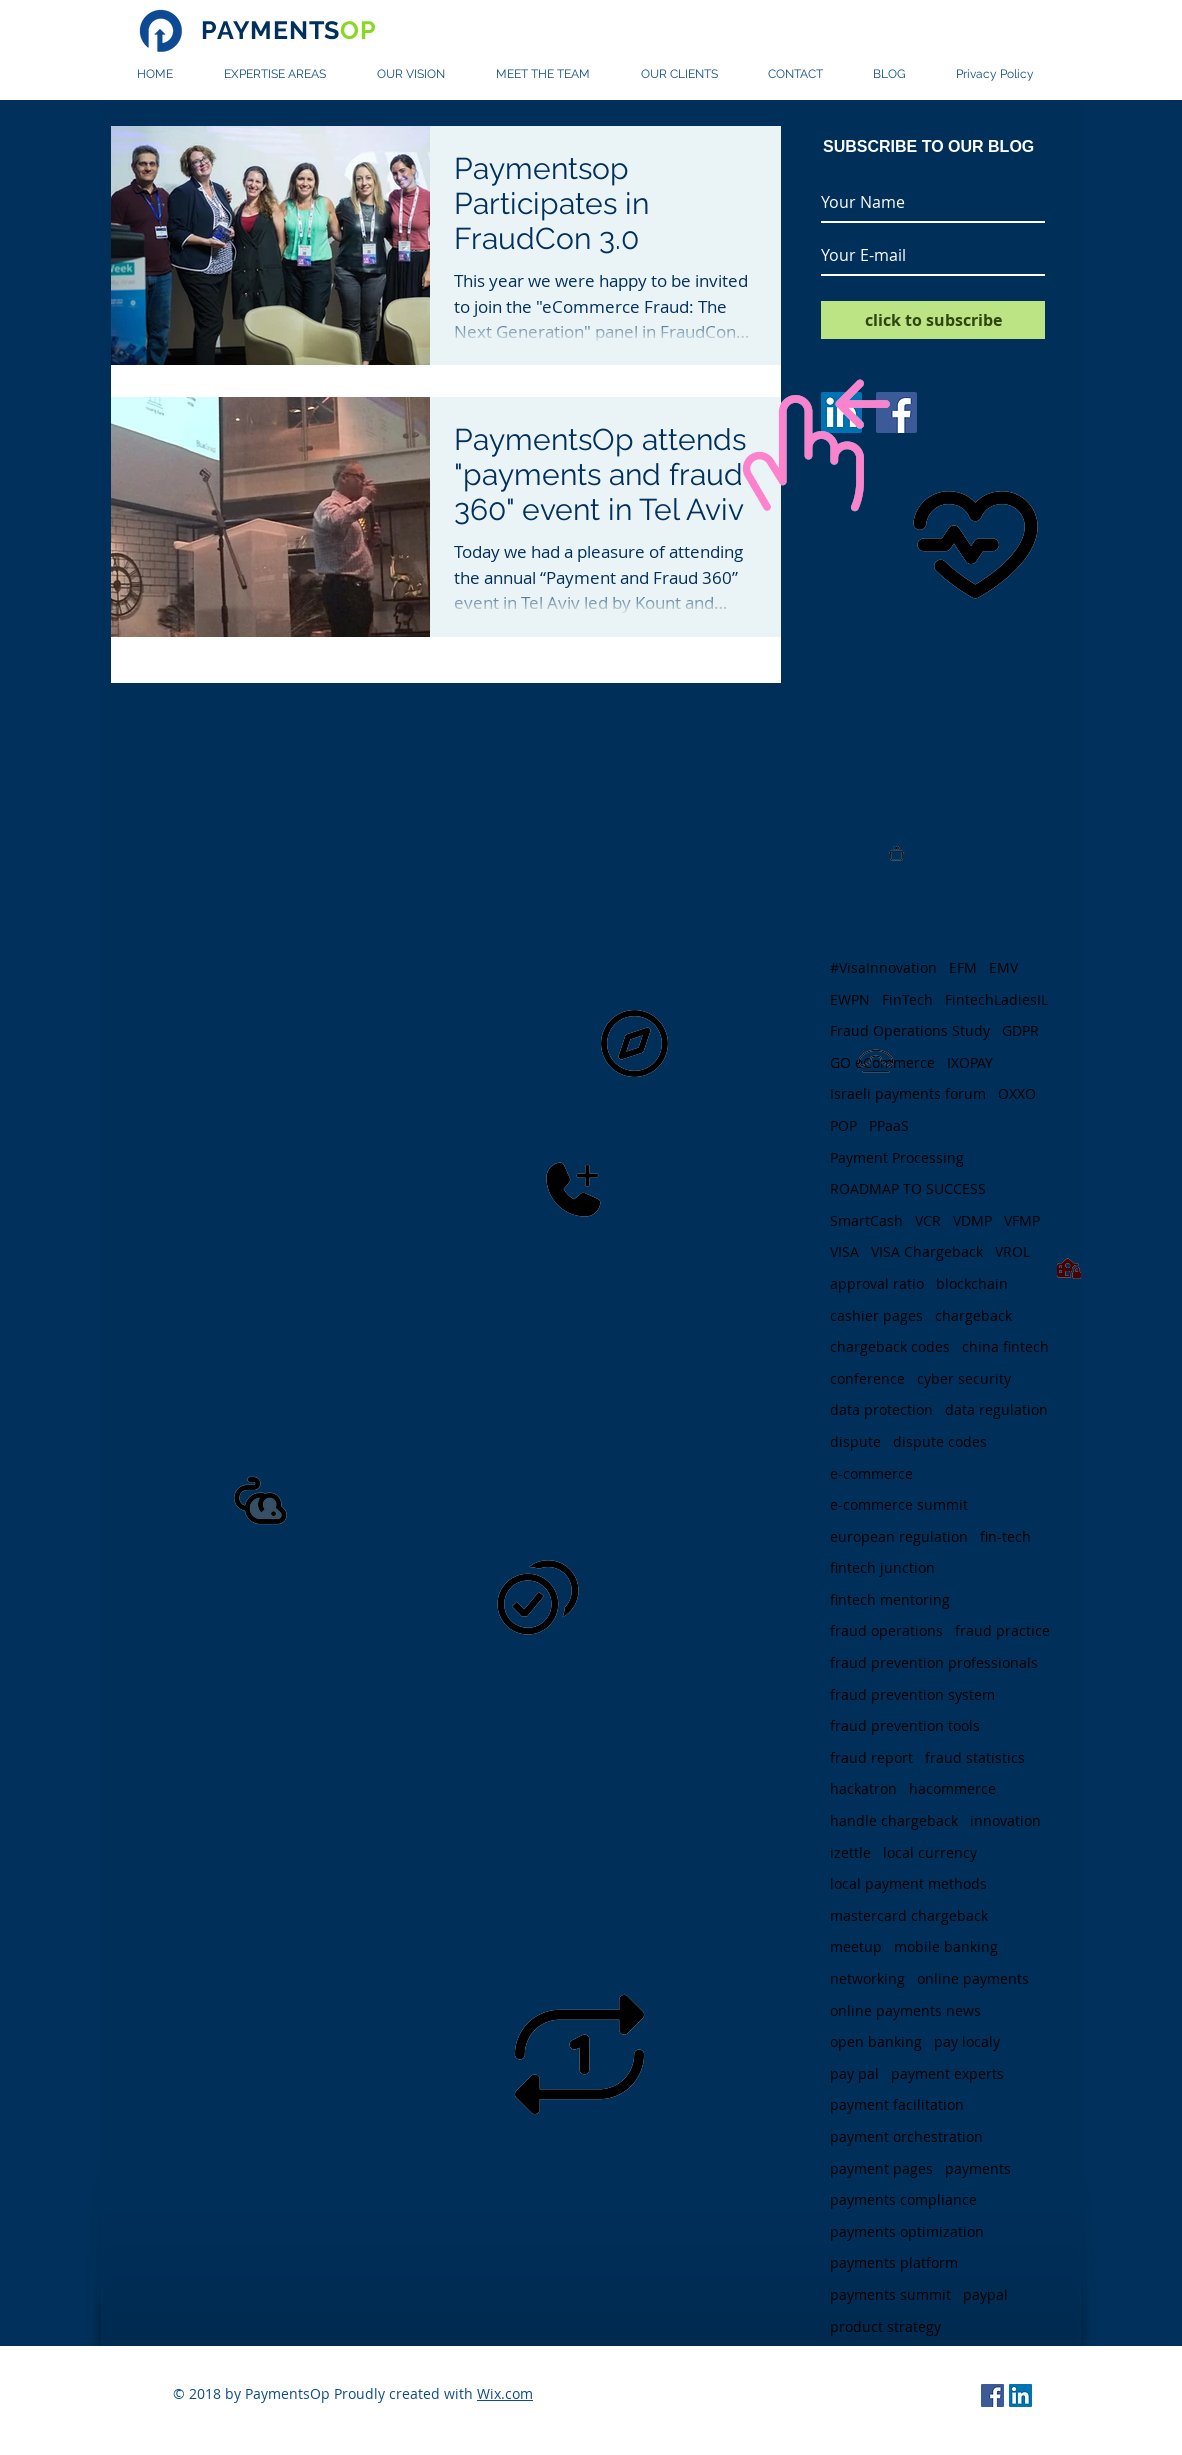 The image size is (1182, 2455). Describe the element at coordinates (876, 1061) in the screenshot. I see `end the current call` at that location.